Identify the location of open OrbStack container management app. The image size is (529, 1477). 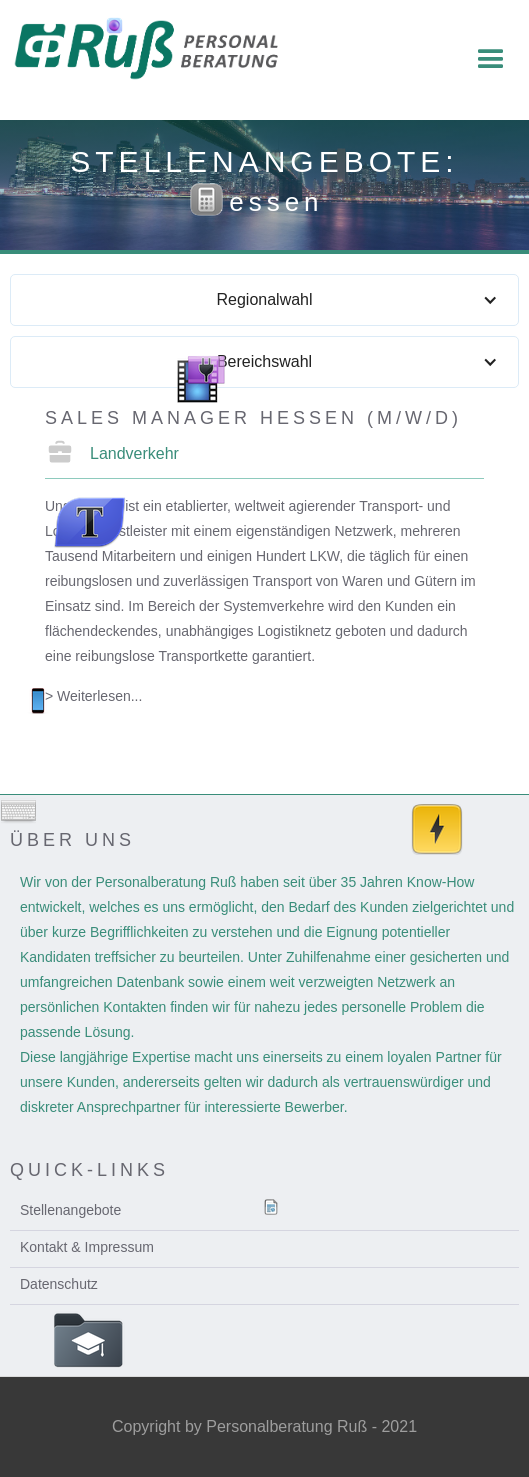
(114, 25).